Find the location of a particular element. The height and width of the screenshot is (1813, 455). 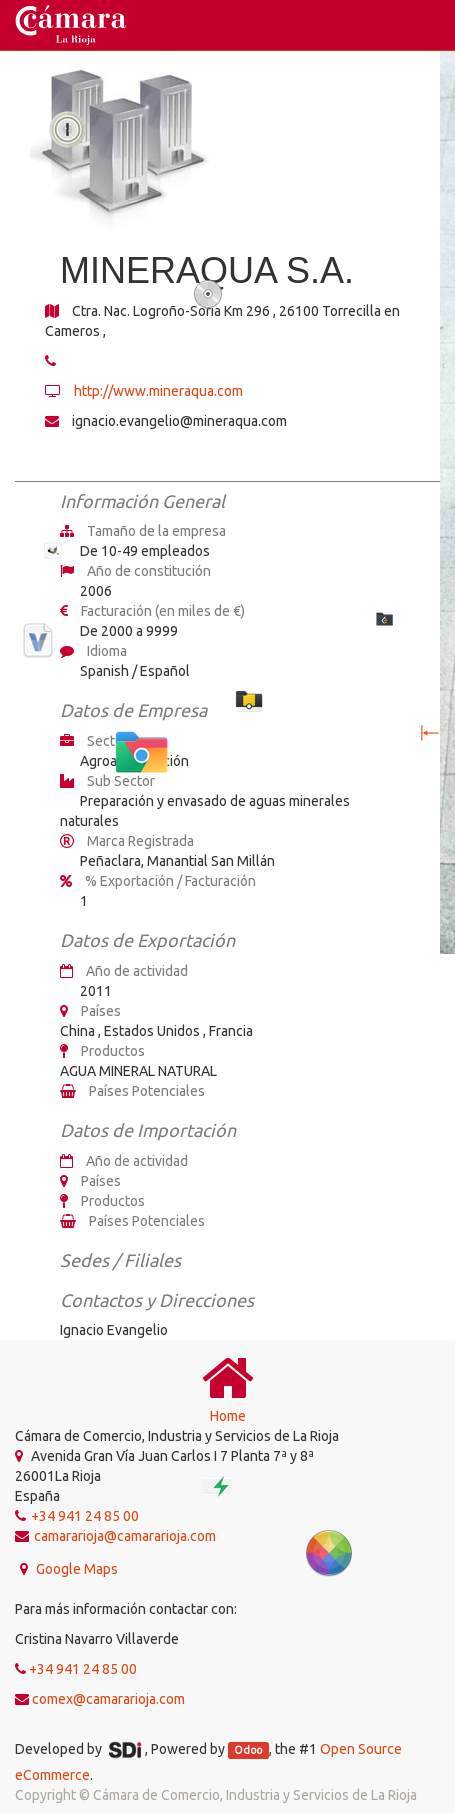

a v programming language source file is located at coordinates (38, 640).